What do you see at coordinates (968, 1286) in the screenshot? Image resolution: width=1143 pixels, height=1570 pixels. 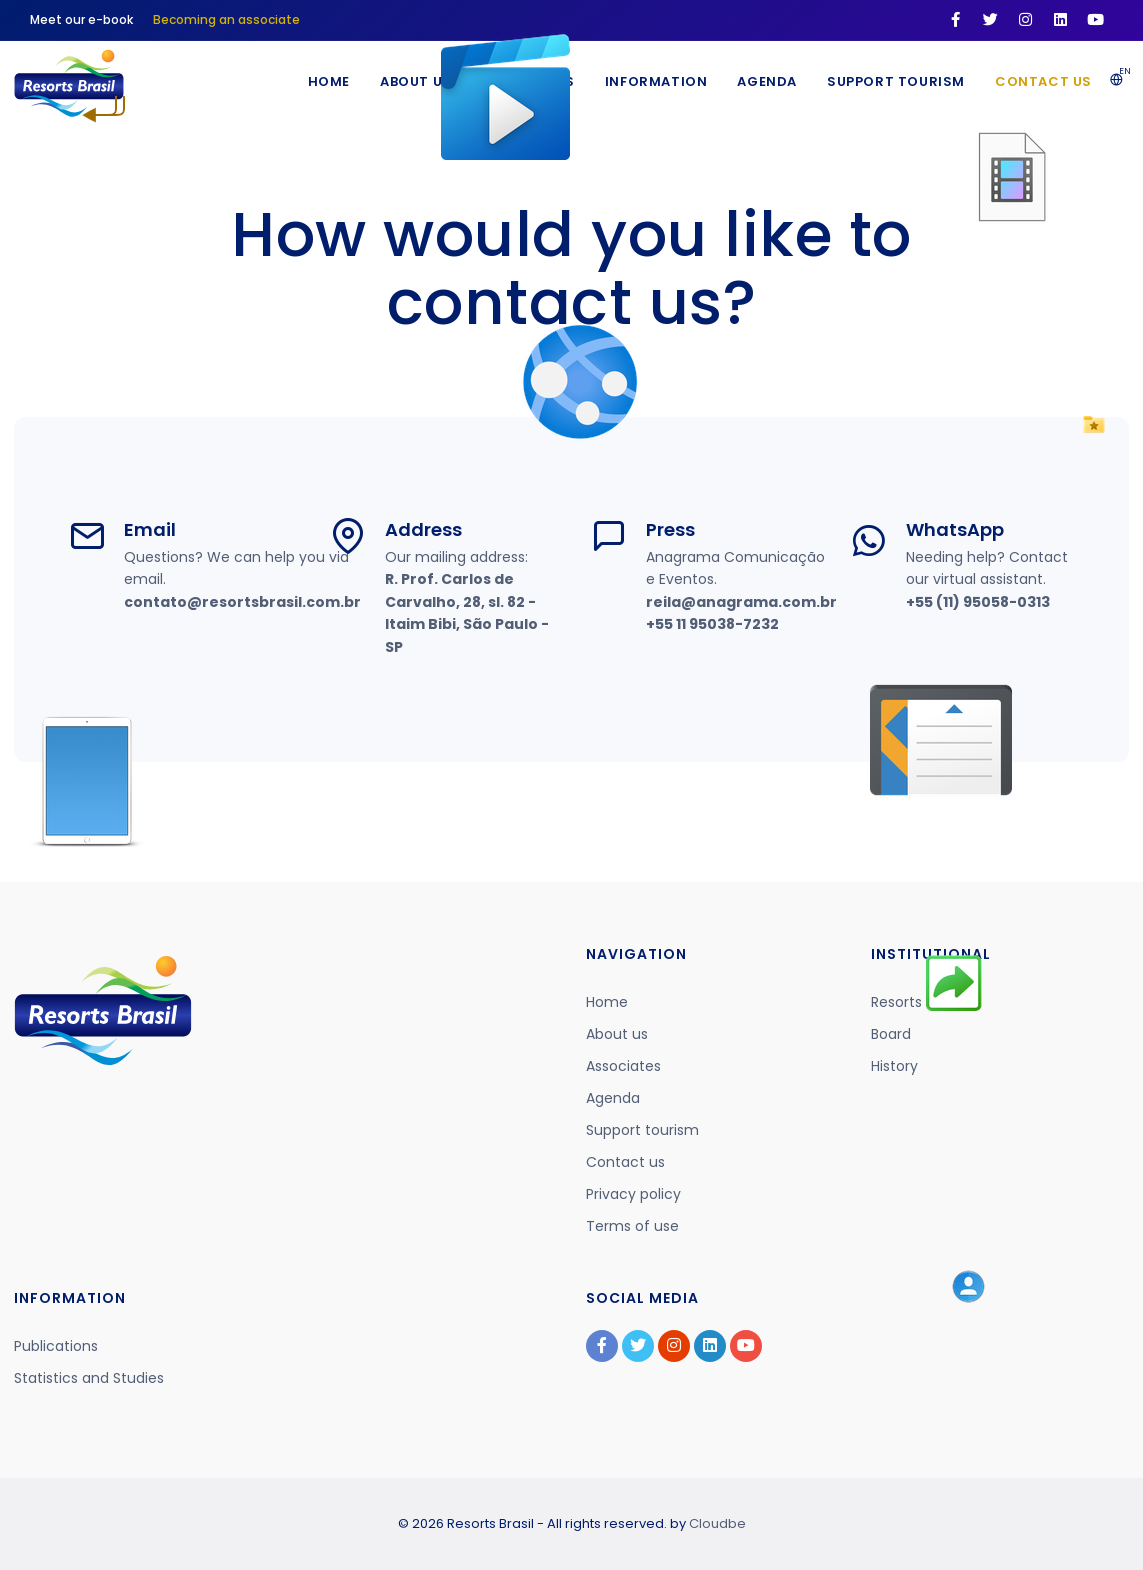 I see `view user profile information` at bounding box center [968, 1286].